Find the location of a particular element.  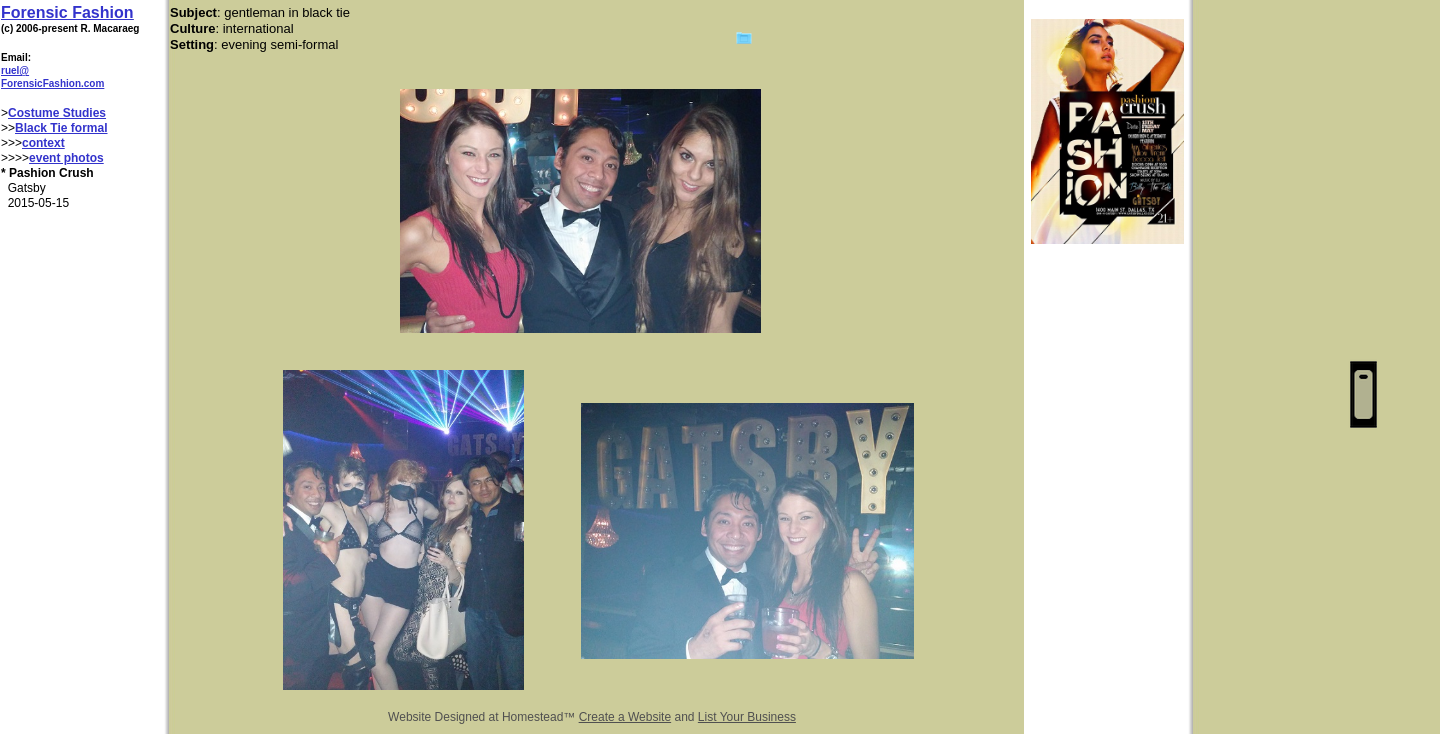

open the desktop folder is located at coordinates (744, 38).